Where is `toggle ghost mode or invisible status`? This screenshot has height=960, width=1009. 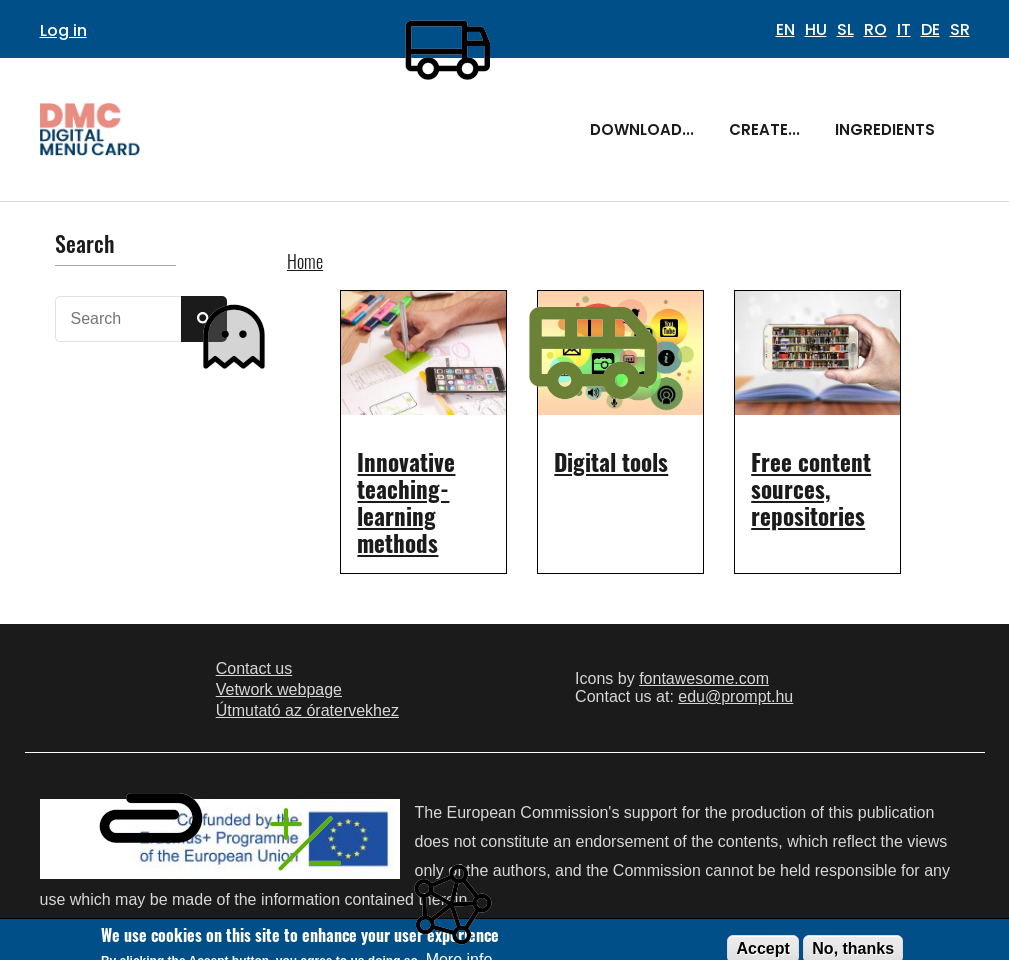
toggle ghost mode or invisible status is located at coordinates (234, 338).